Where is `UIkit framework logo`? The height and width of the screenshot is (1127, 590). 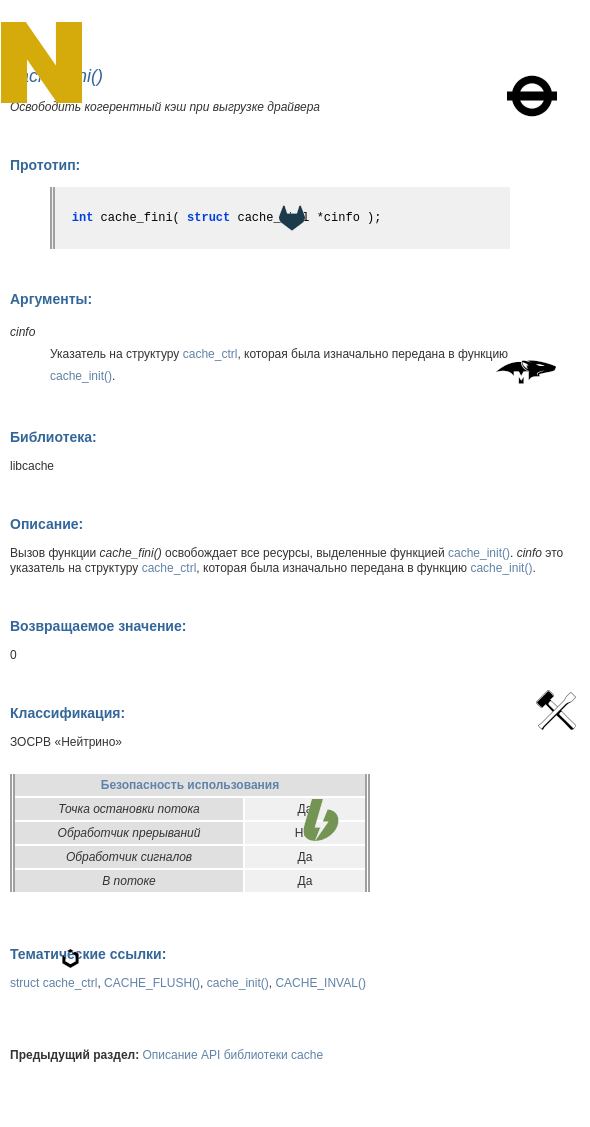 UIkit framework logo is located at coordinates (70, 958).